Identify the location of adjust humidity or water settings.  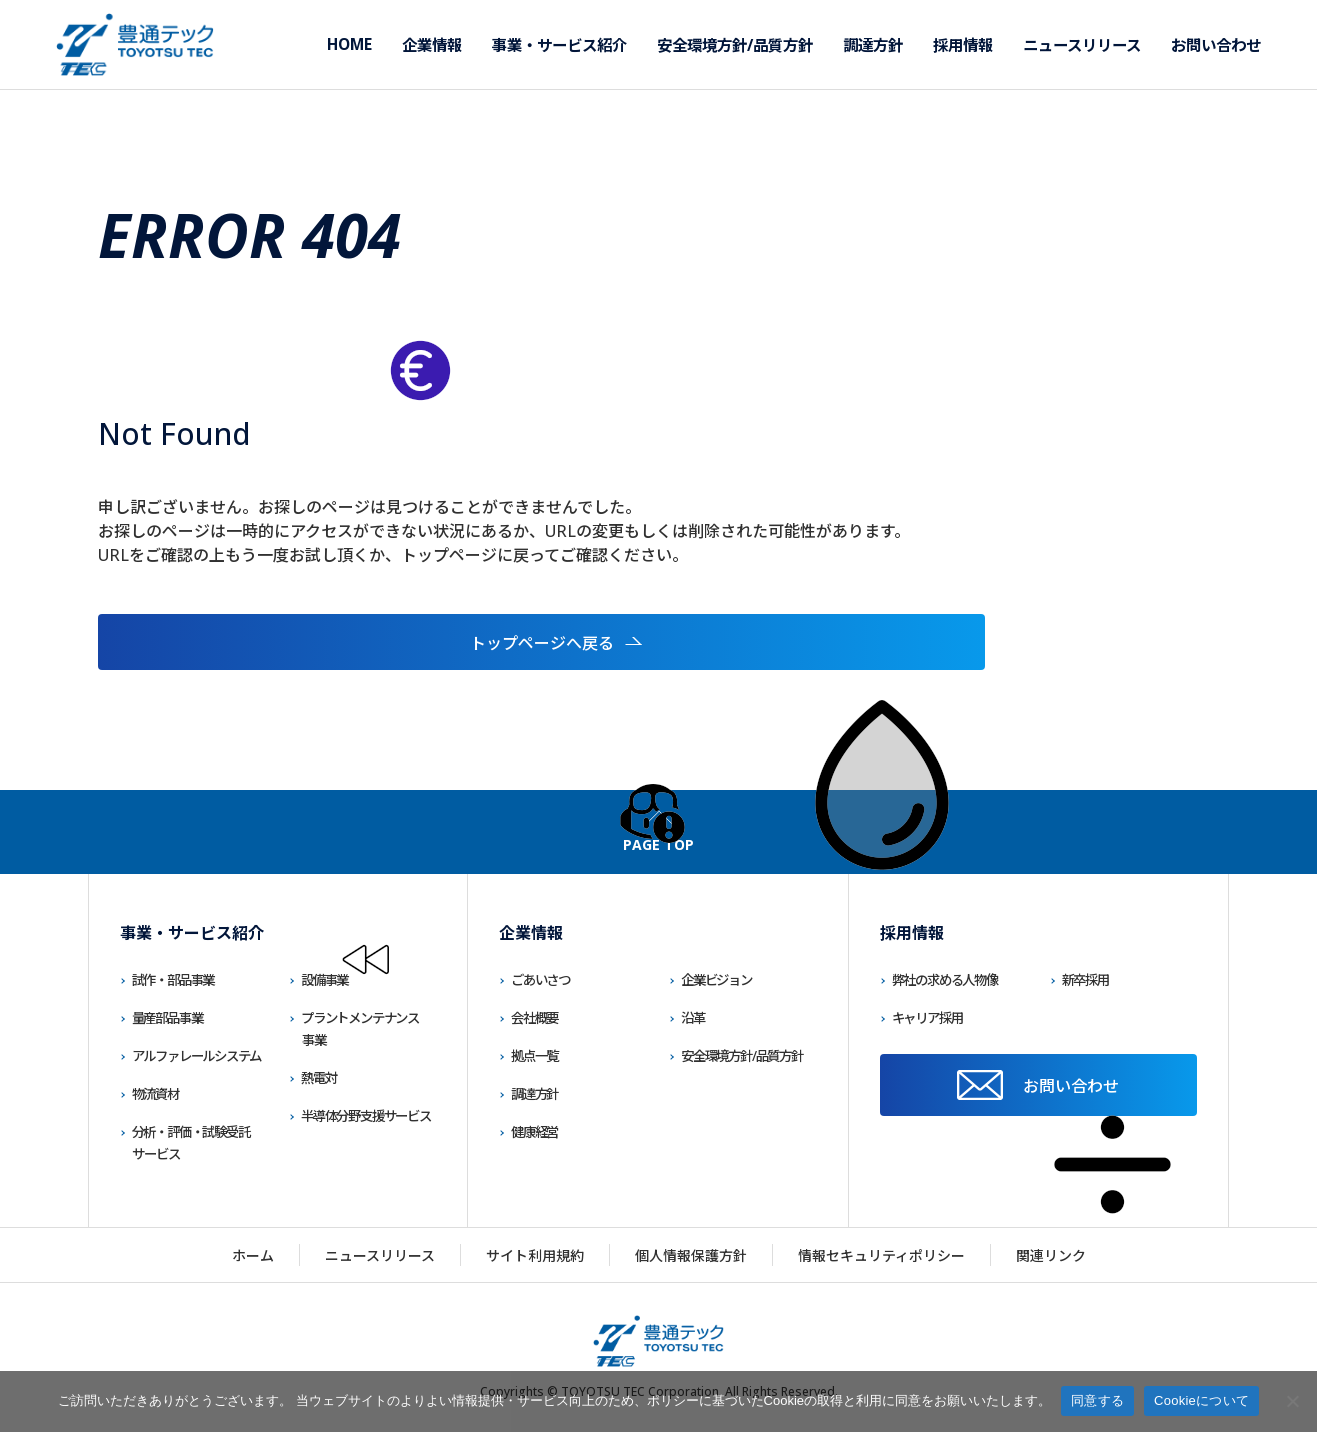
(882, 791).